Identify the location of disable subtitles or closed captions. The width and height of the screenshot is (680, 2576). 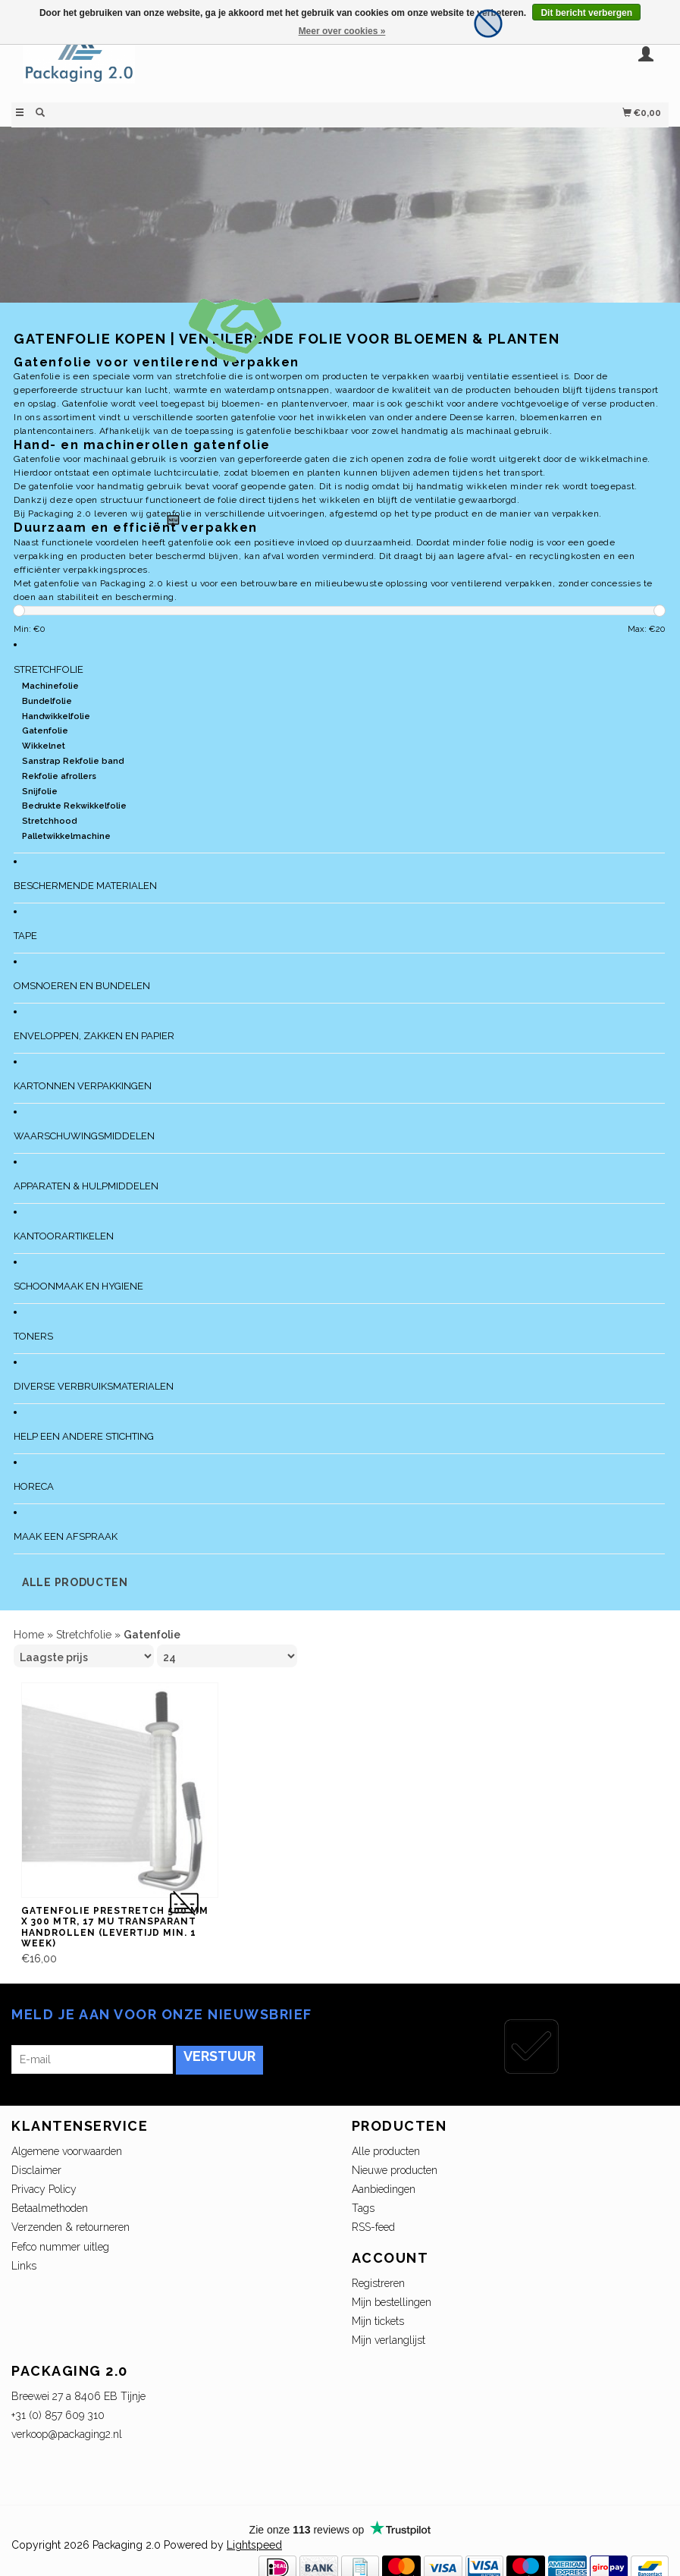
(184, 1903).